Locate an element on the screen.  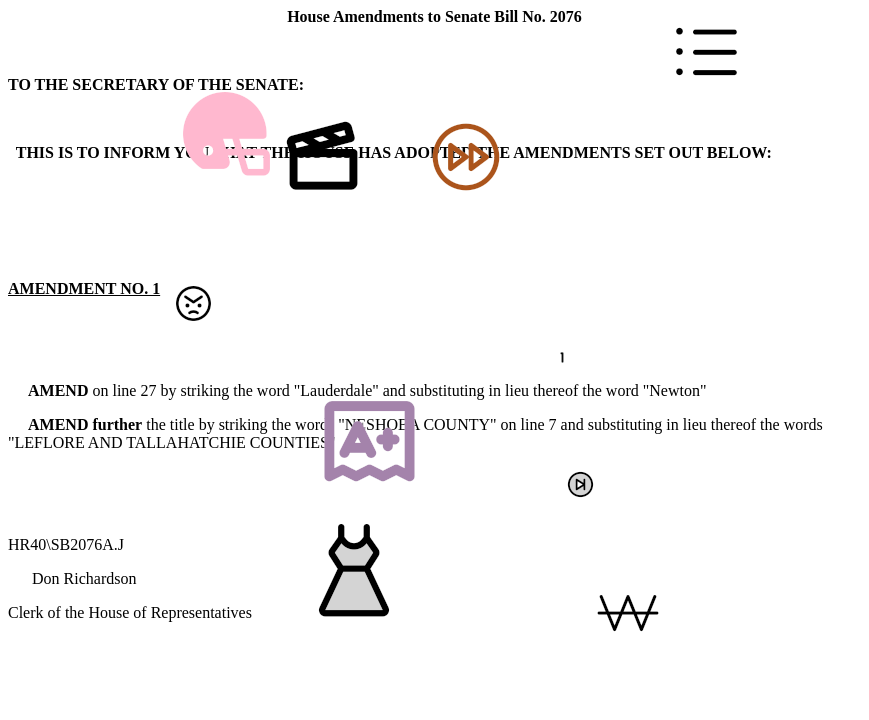
skip forward in media playback is located at coordinates (466, 157).